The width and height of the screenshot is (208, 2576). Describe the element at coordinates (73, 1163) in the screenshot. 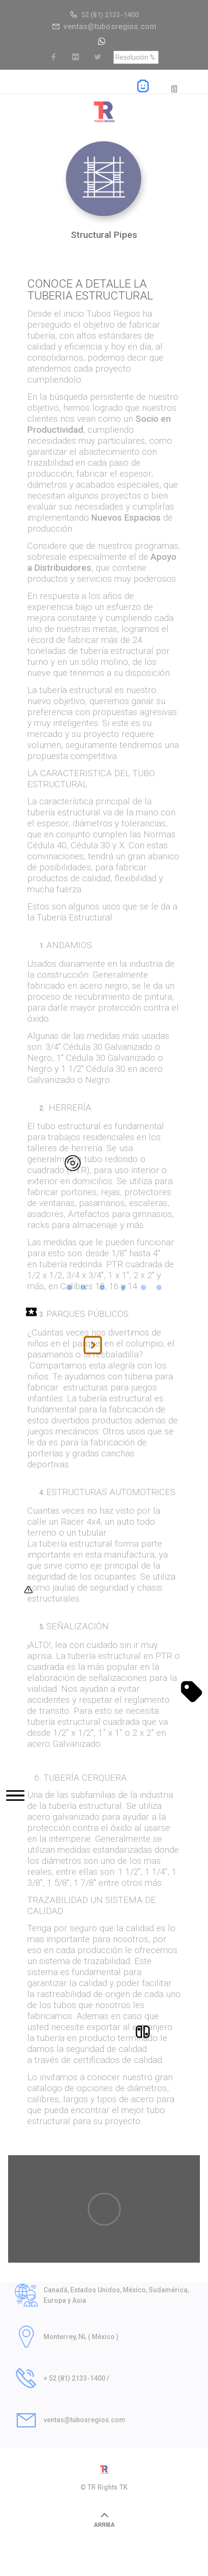

I see `play or browse music library` at that location.